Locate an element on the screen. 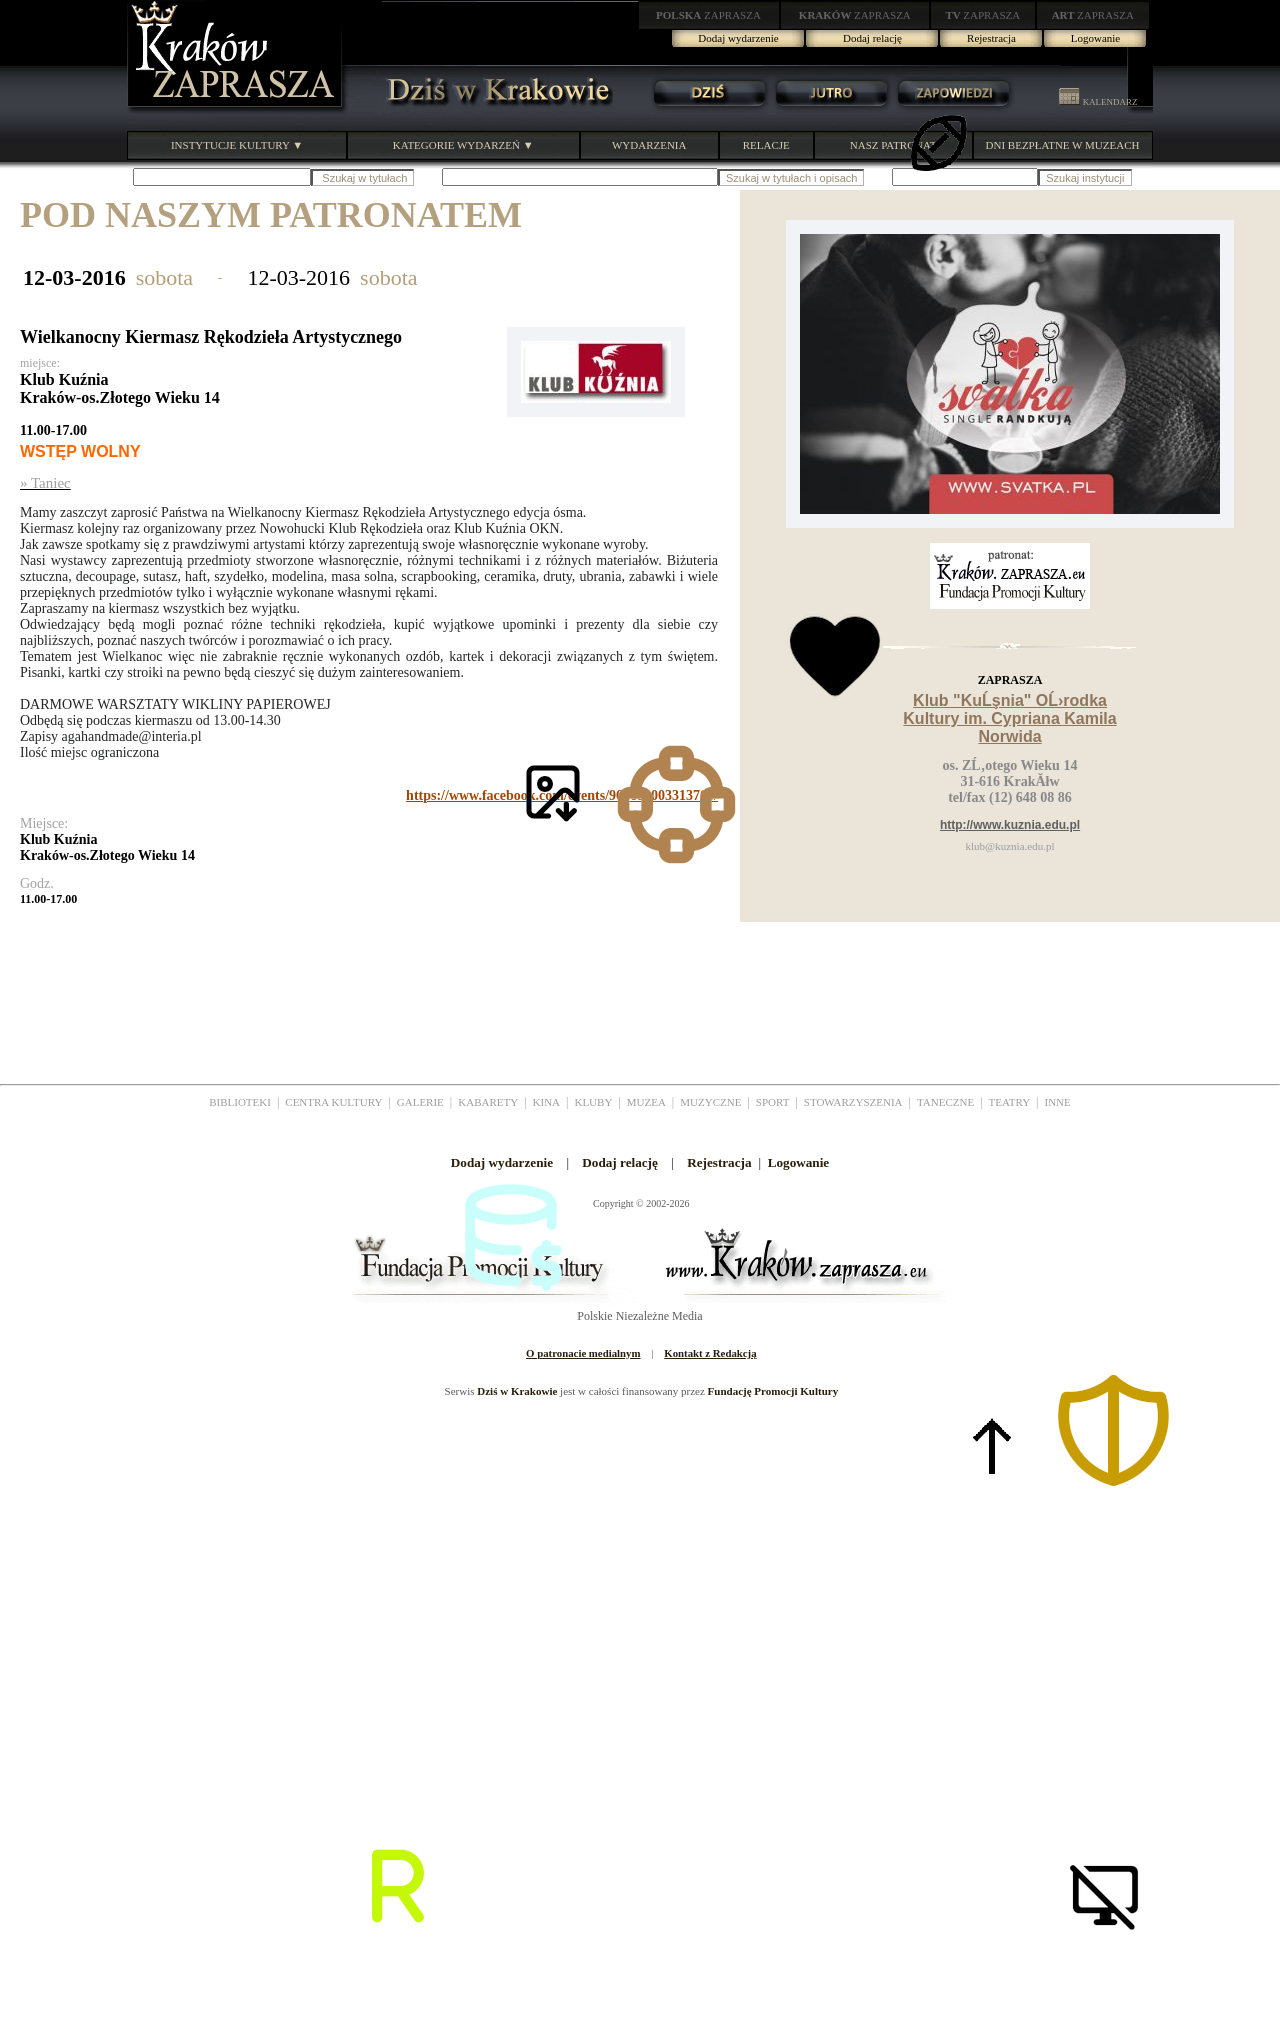  download image is located at coordinates (553, 792).